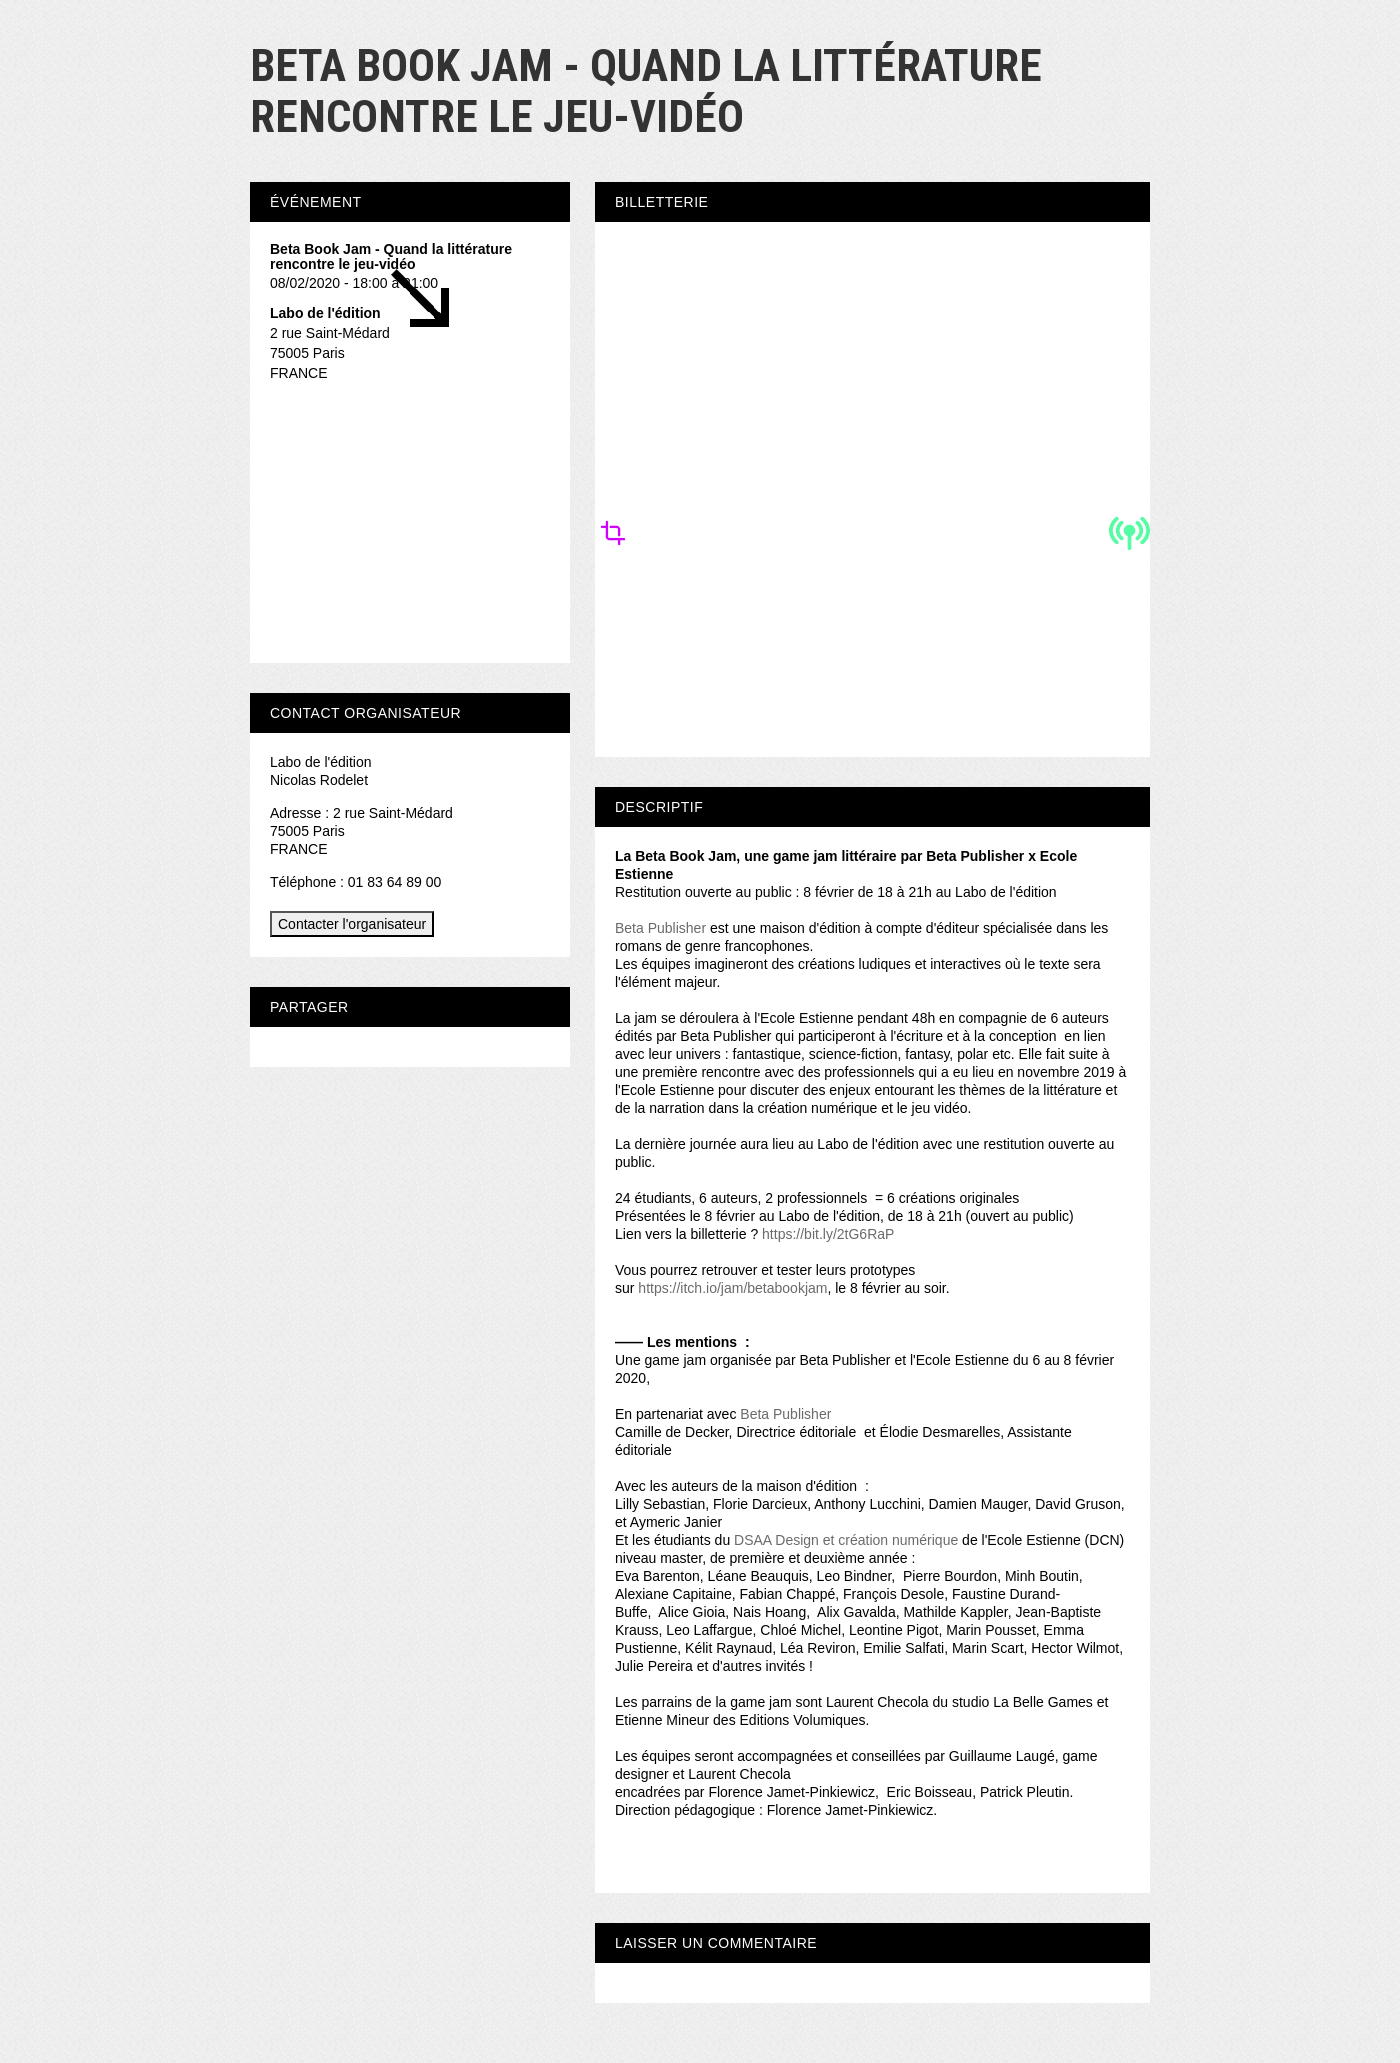 The height and width of the screenshot is (2063, 1400). Describe the element at coordinates (1129, 532) in the screenshot. I see `access radio or audio streaming` at that location.